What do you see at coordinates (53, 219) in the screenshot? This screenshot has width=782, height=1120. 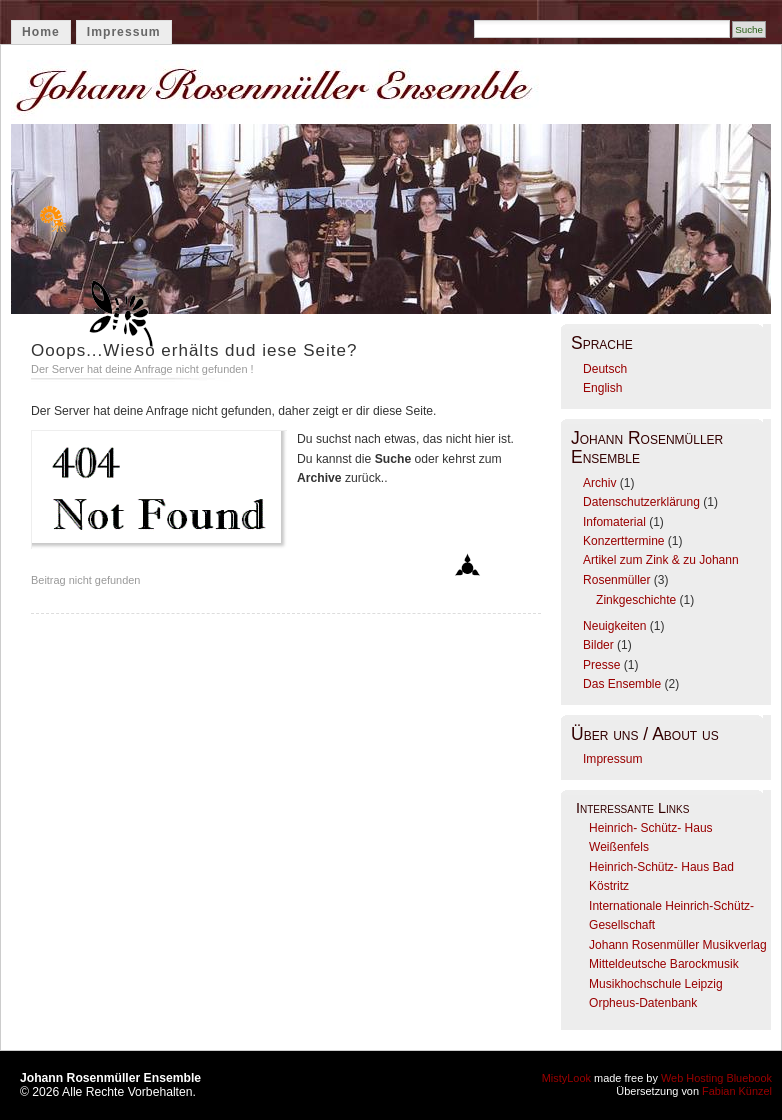 I see `fossil or paleontology category indicator` at bounding box center [53, 219].